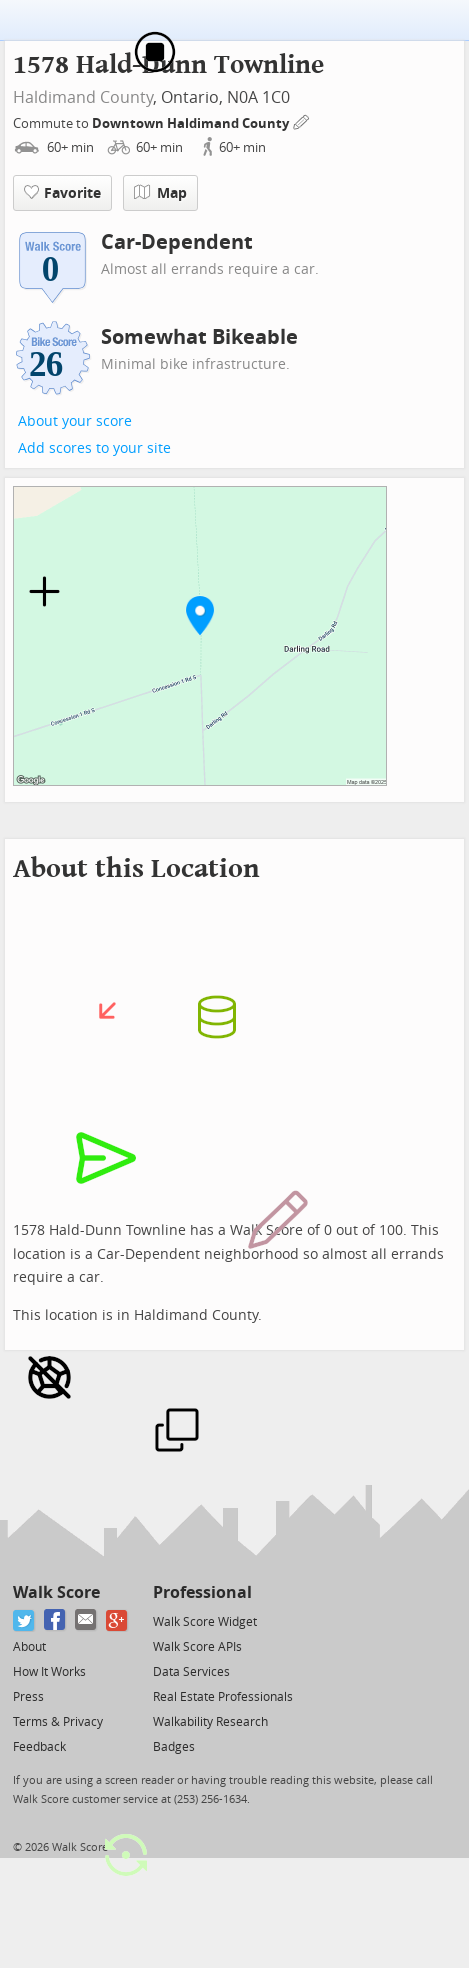 The height and width of the screenshot is (1987, 469). What do you see at coordinates (106, 1158) in the screenshot?
I see `send a message or email` at bounding box center [106, 1158].